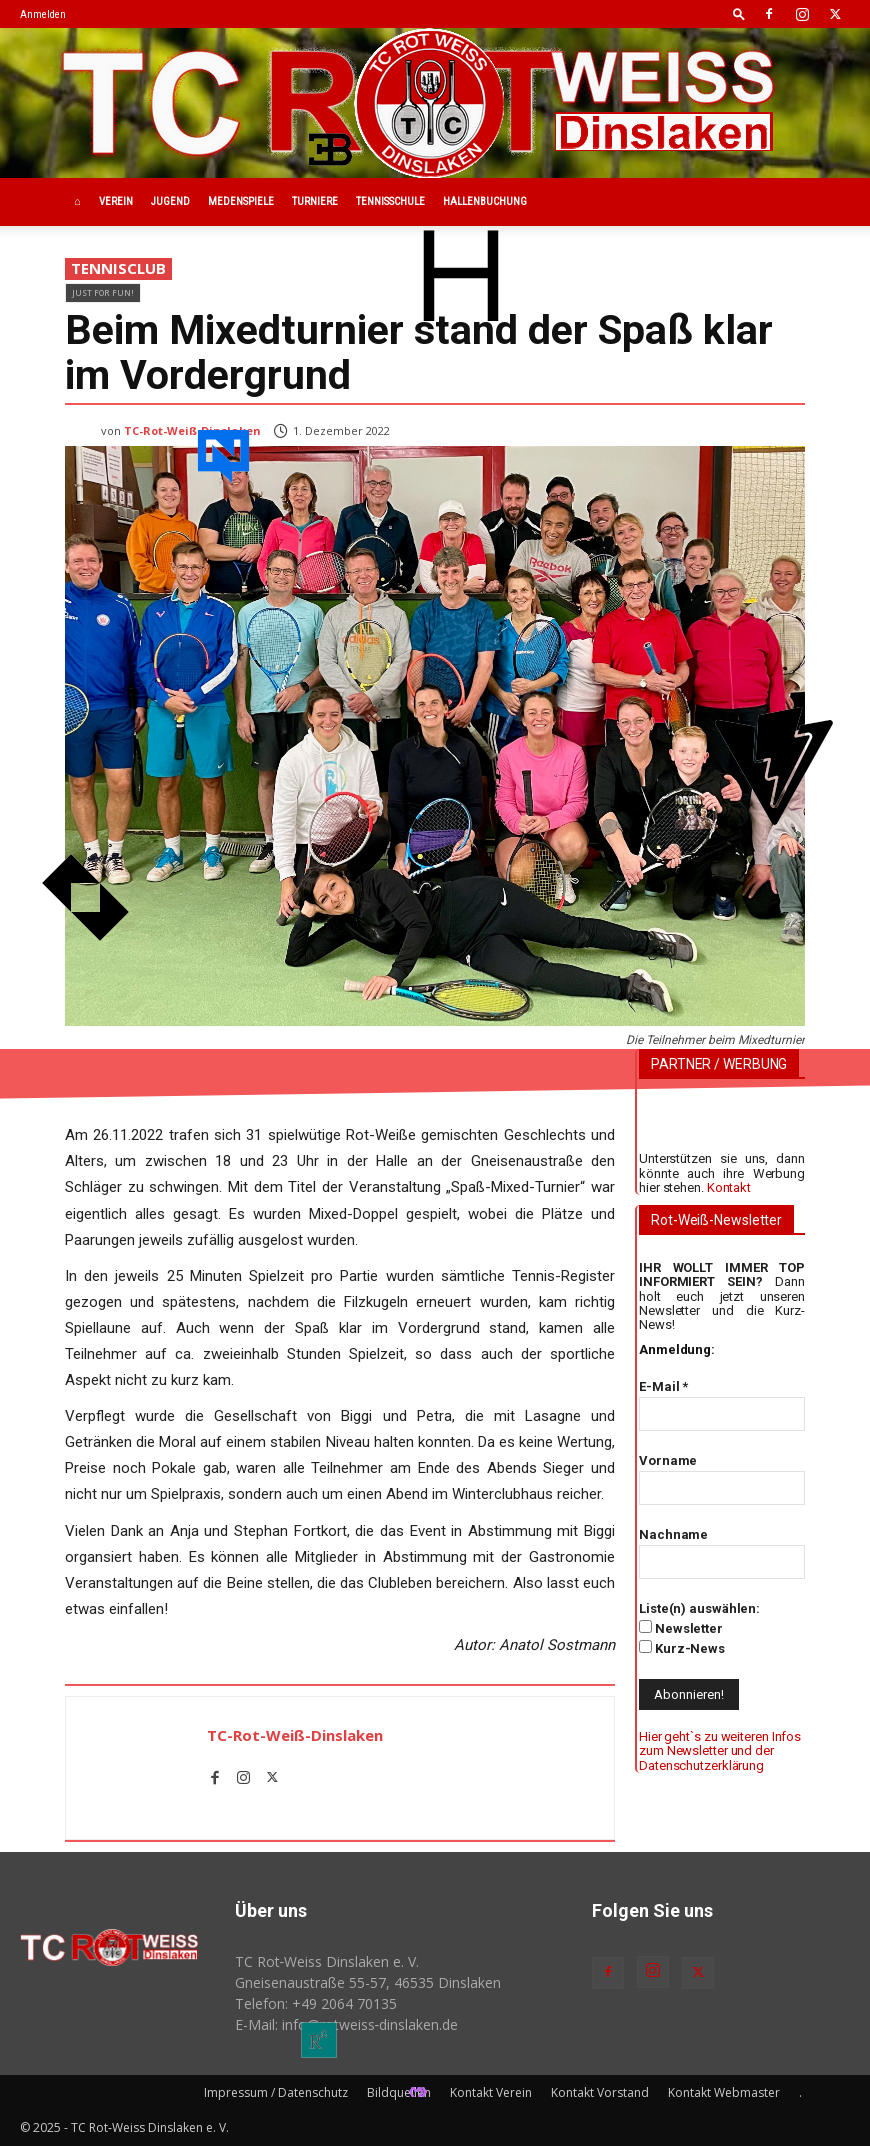  Describe the element at coordinates (319, 2040) in the screenshot. I see `visit ResearchGate profile or page` at that location.